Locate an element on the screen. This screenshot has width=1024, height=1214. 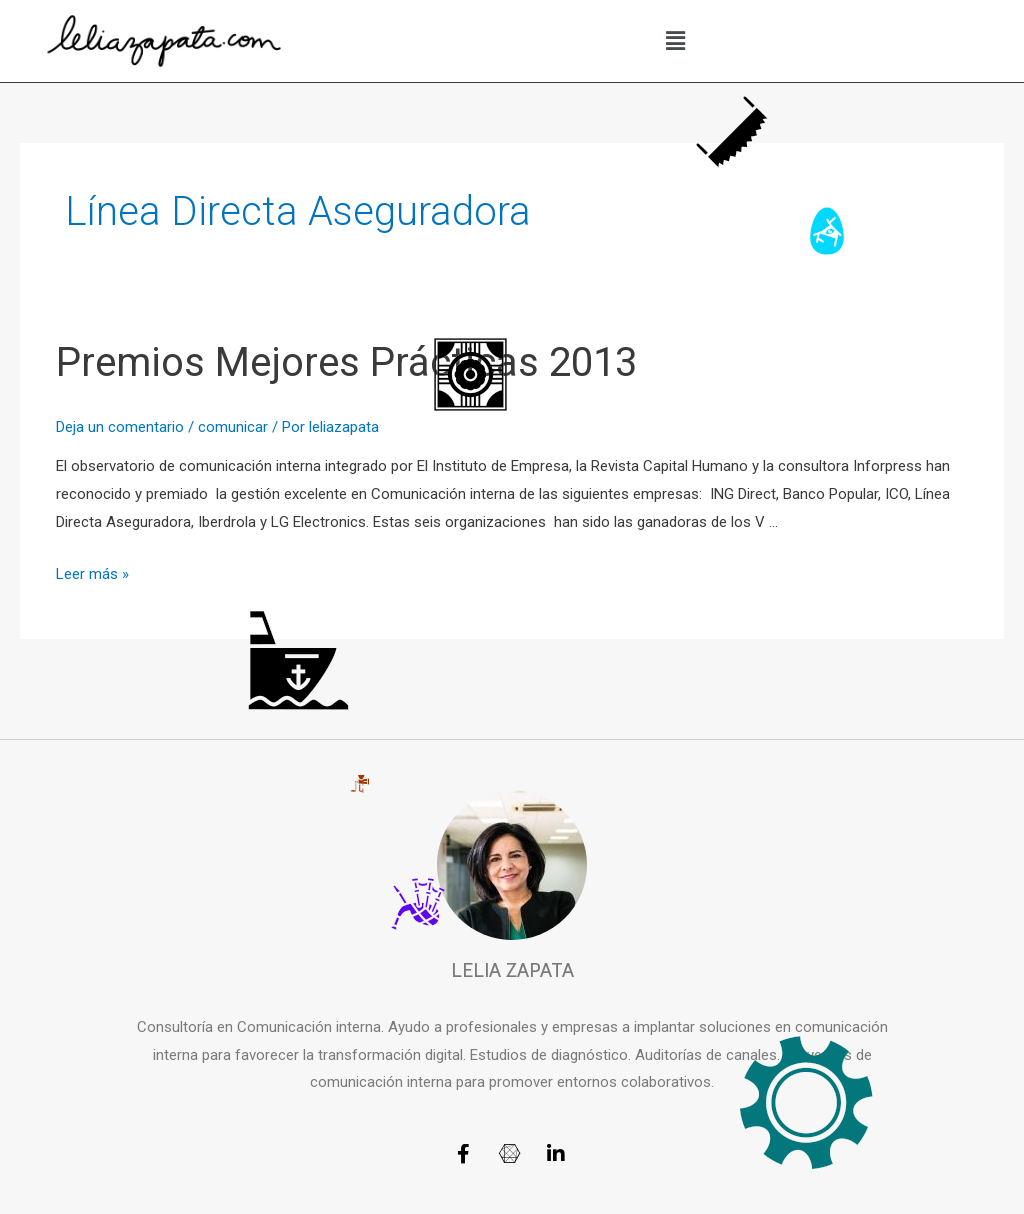
access naval or maritime game features is located at coordinates (298, 659).